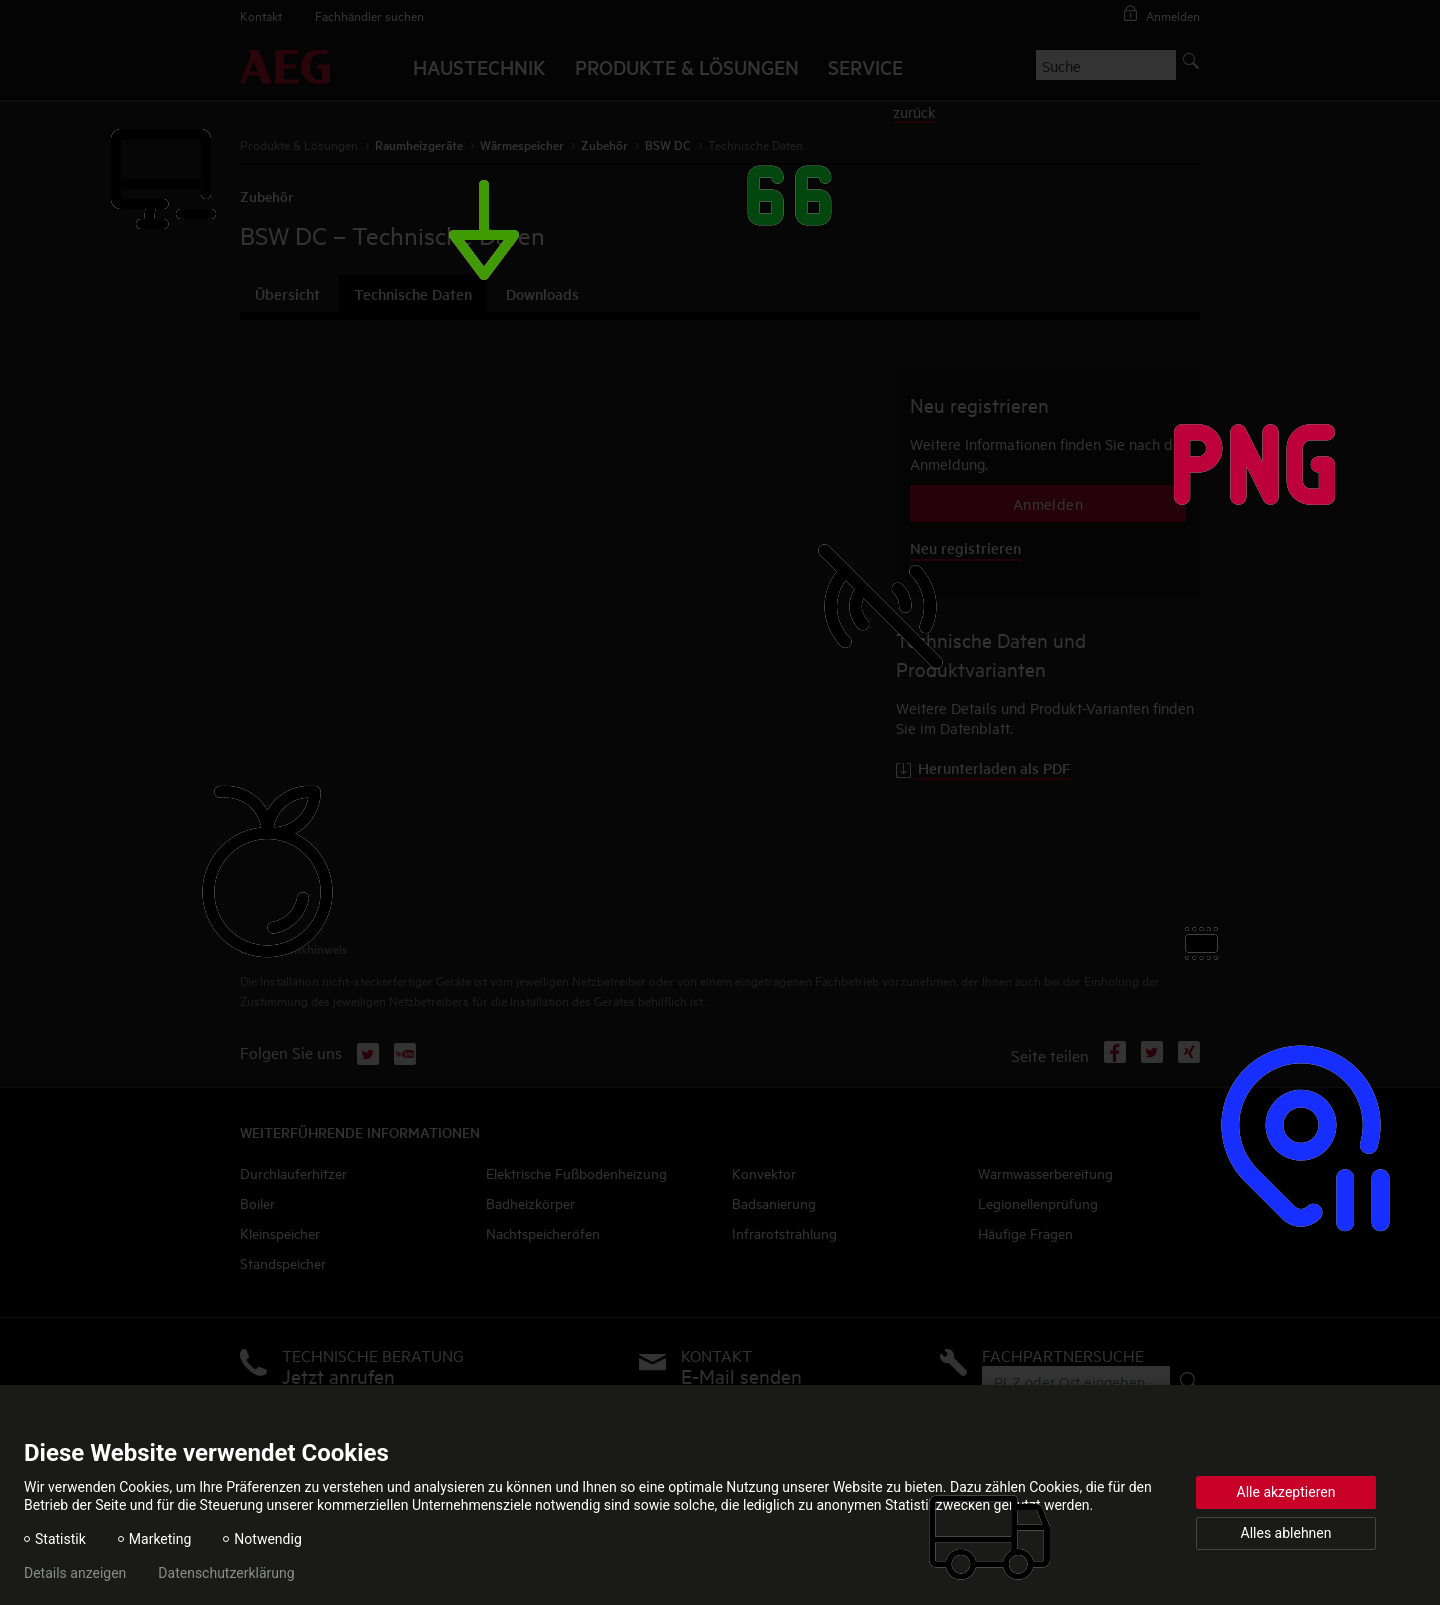 The height and width of the screenshot is (1605, 1440). Describe the element at coordinates (161, 179) in the screenshot. I see `remove a desktop device from your account` at that location.